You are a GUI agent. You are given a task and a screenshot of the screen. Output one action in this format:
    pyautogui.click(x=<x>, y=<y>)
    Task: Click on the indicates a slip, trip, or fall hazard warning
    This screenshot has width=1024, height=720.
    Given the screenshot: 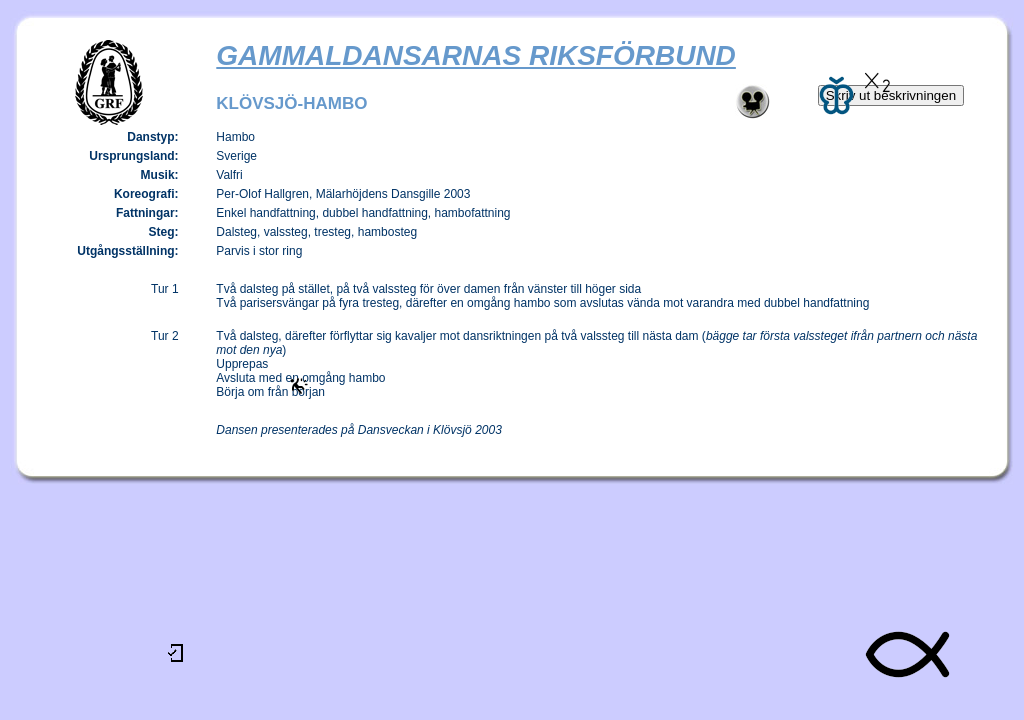 What is the action you would take?
    pyautogui.click(x=299, y=386)
    